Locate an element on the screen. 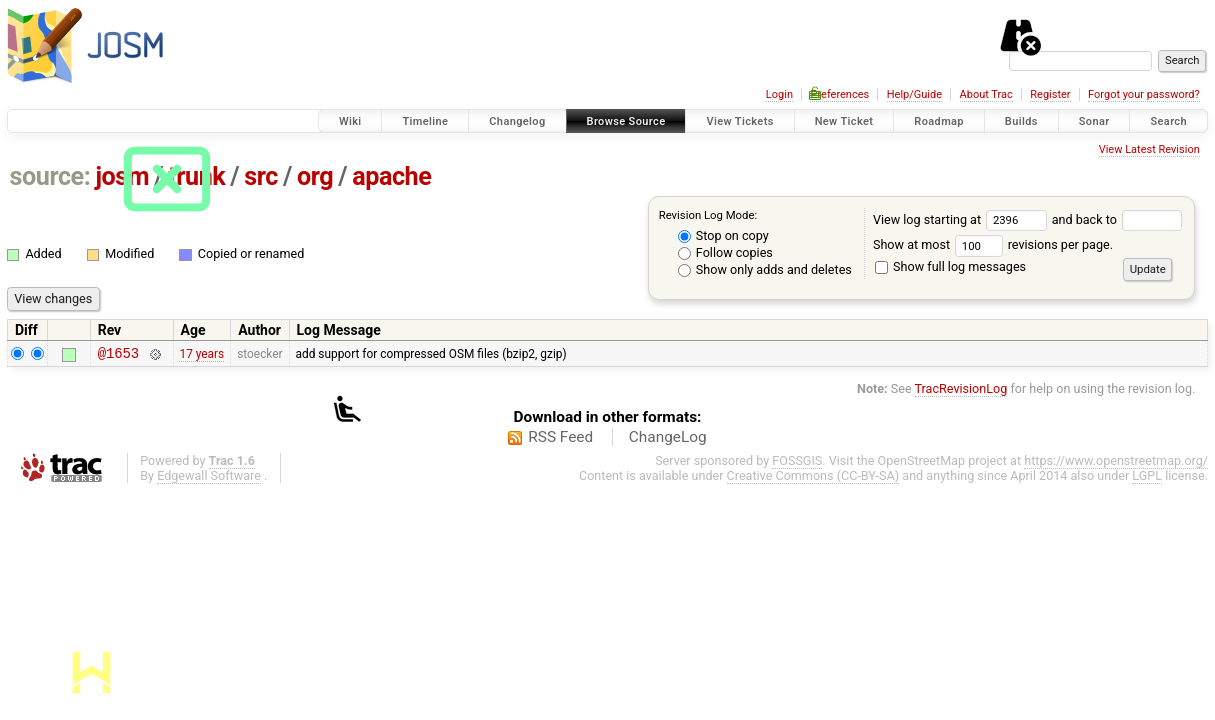 The height and width of the screenshot is (720, 1215). road closure or blocked route is located at coordinates (1018, 35).